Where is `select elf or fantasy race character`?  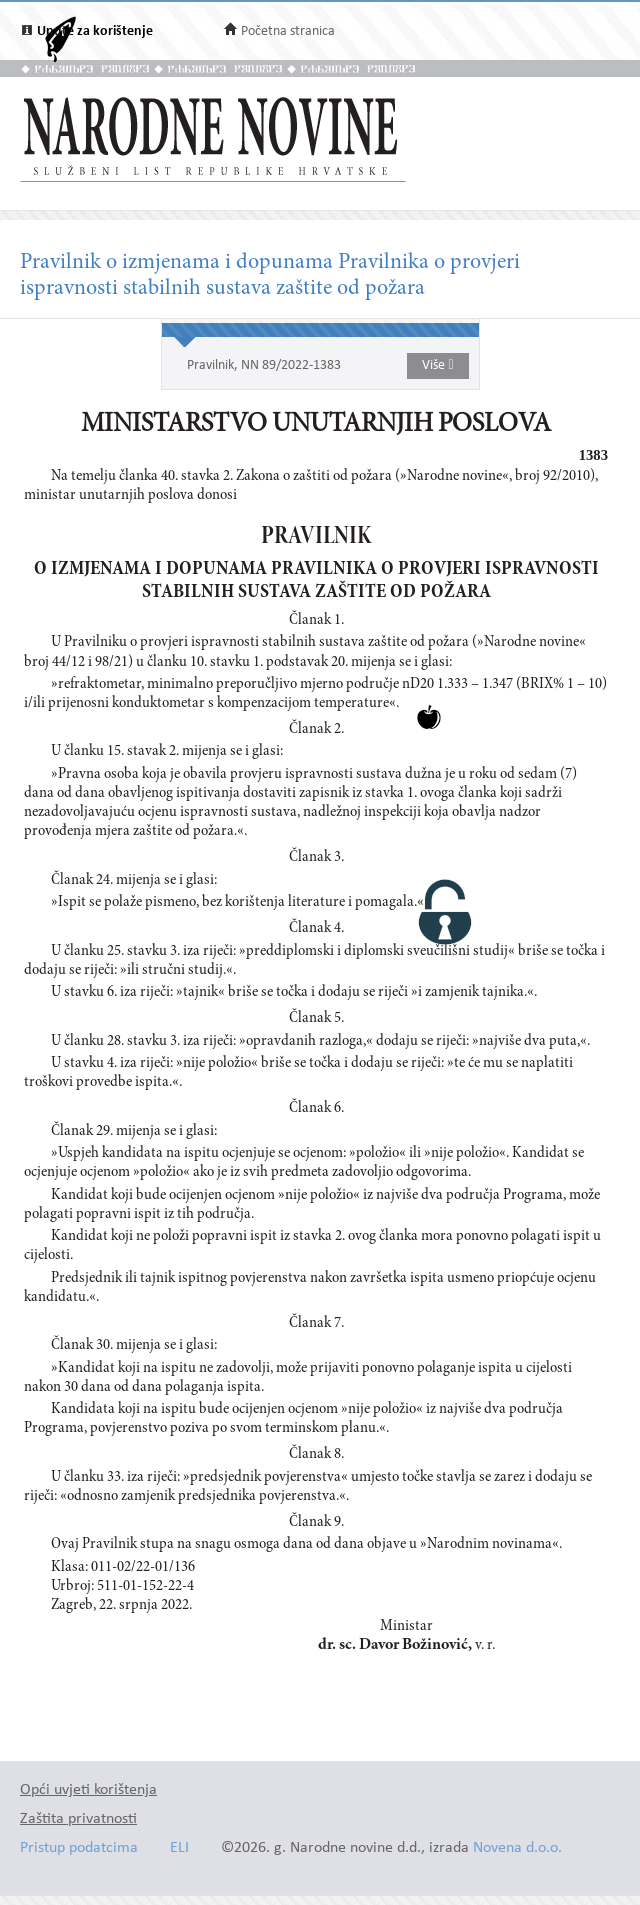
select elf or fantasy race character is located at coordinates (60, 39).